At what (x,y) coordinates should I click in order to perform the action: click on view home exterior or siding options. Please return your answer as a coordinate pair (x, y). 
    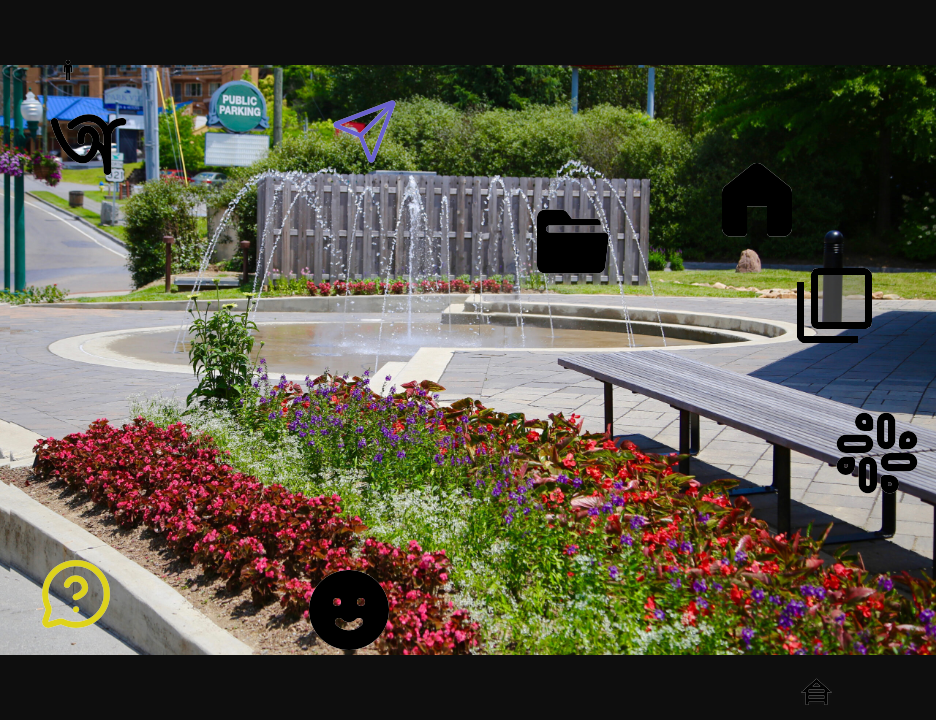
    Looking at the image, I should click on (816, 692).